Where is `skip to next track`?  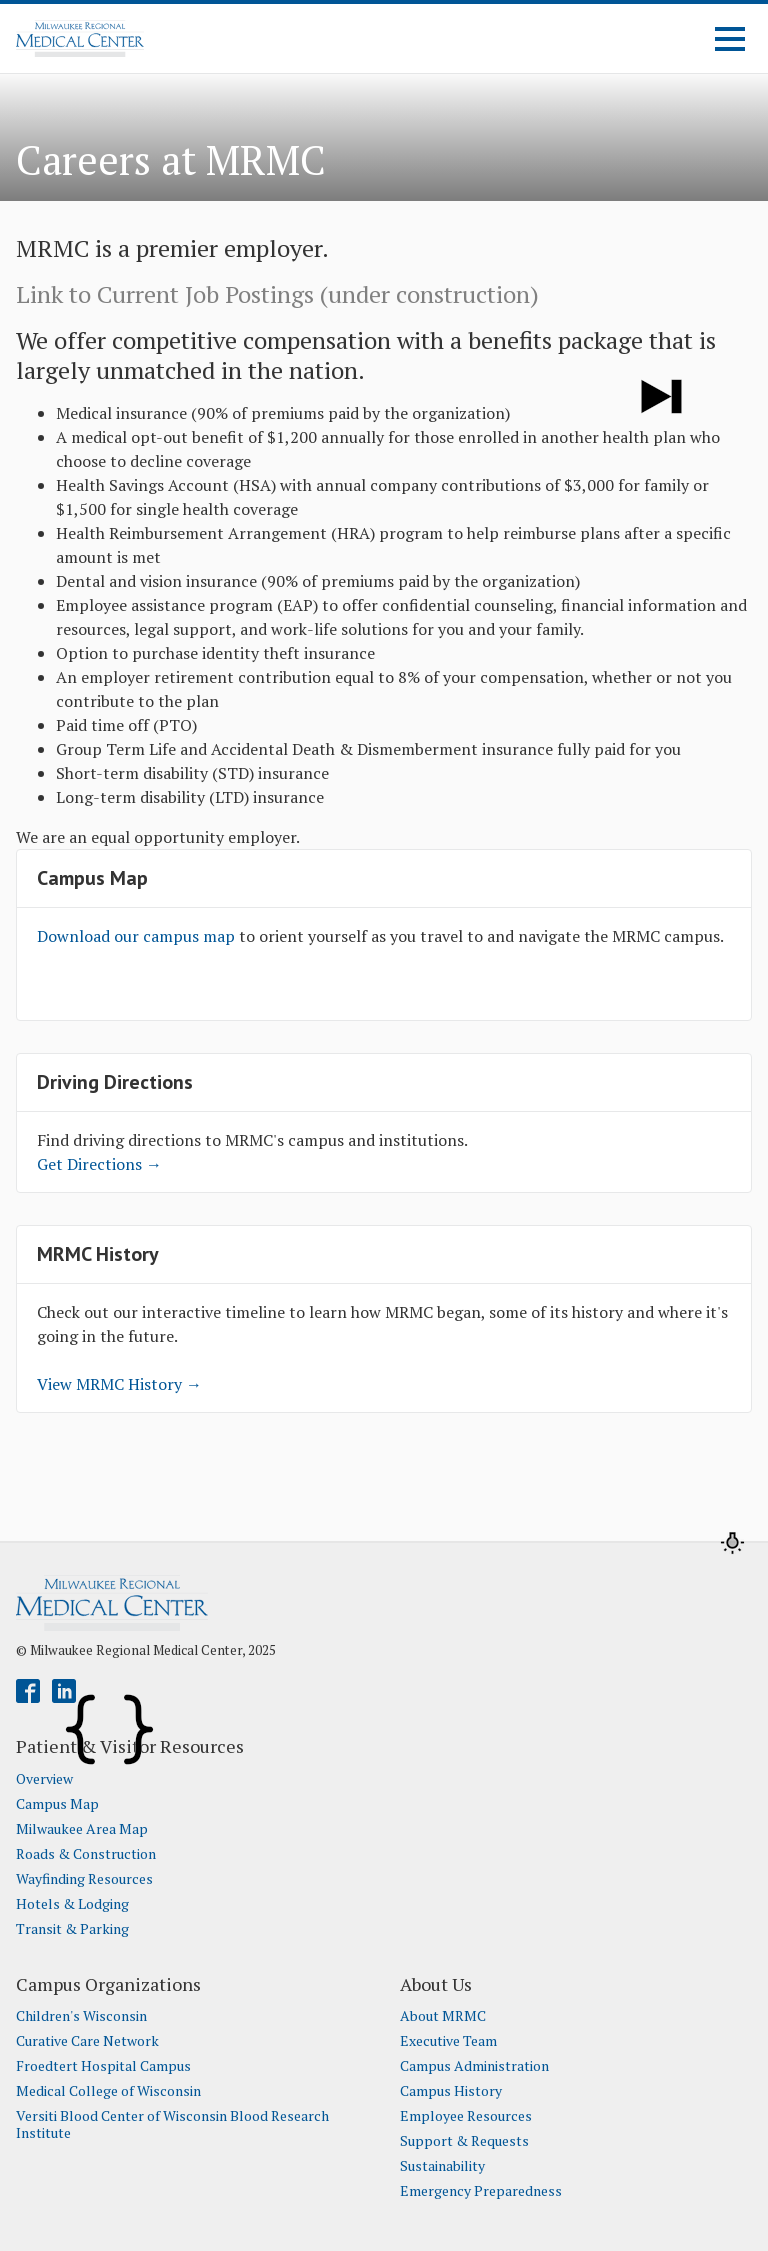
skip to next track is located at coordinates (661, 396).